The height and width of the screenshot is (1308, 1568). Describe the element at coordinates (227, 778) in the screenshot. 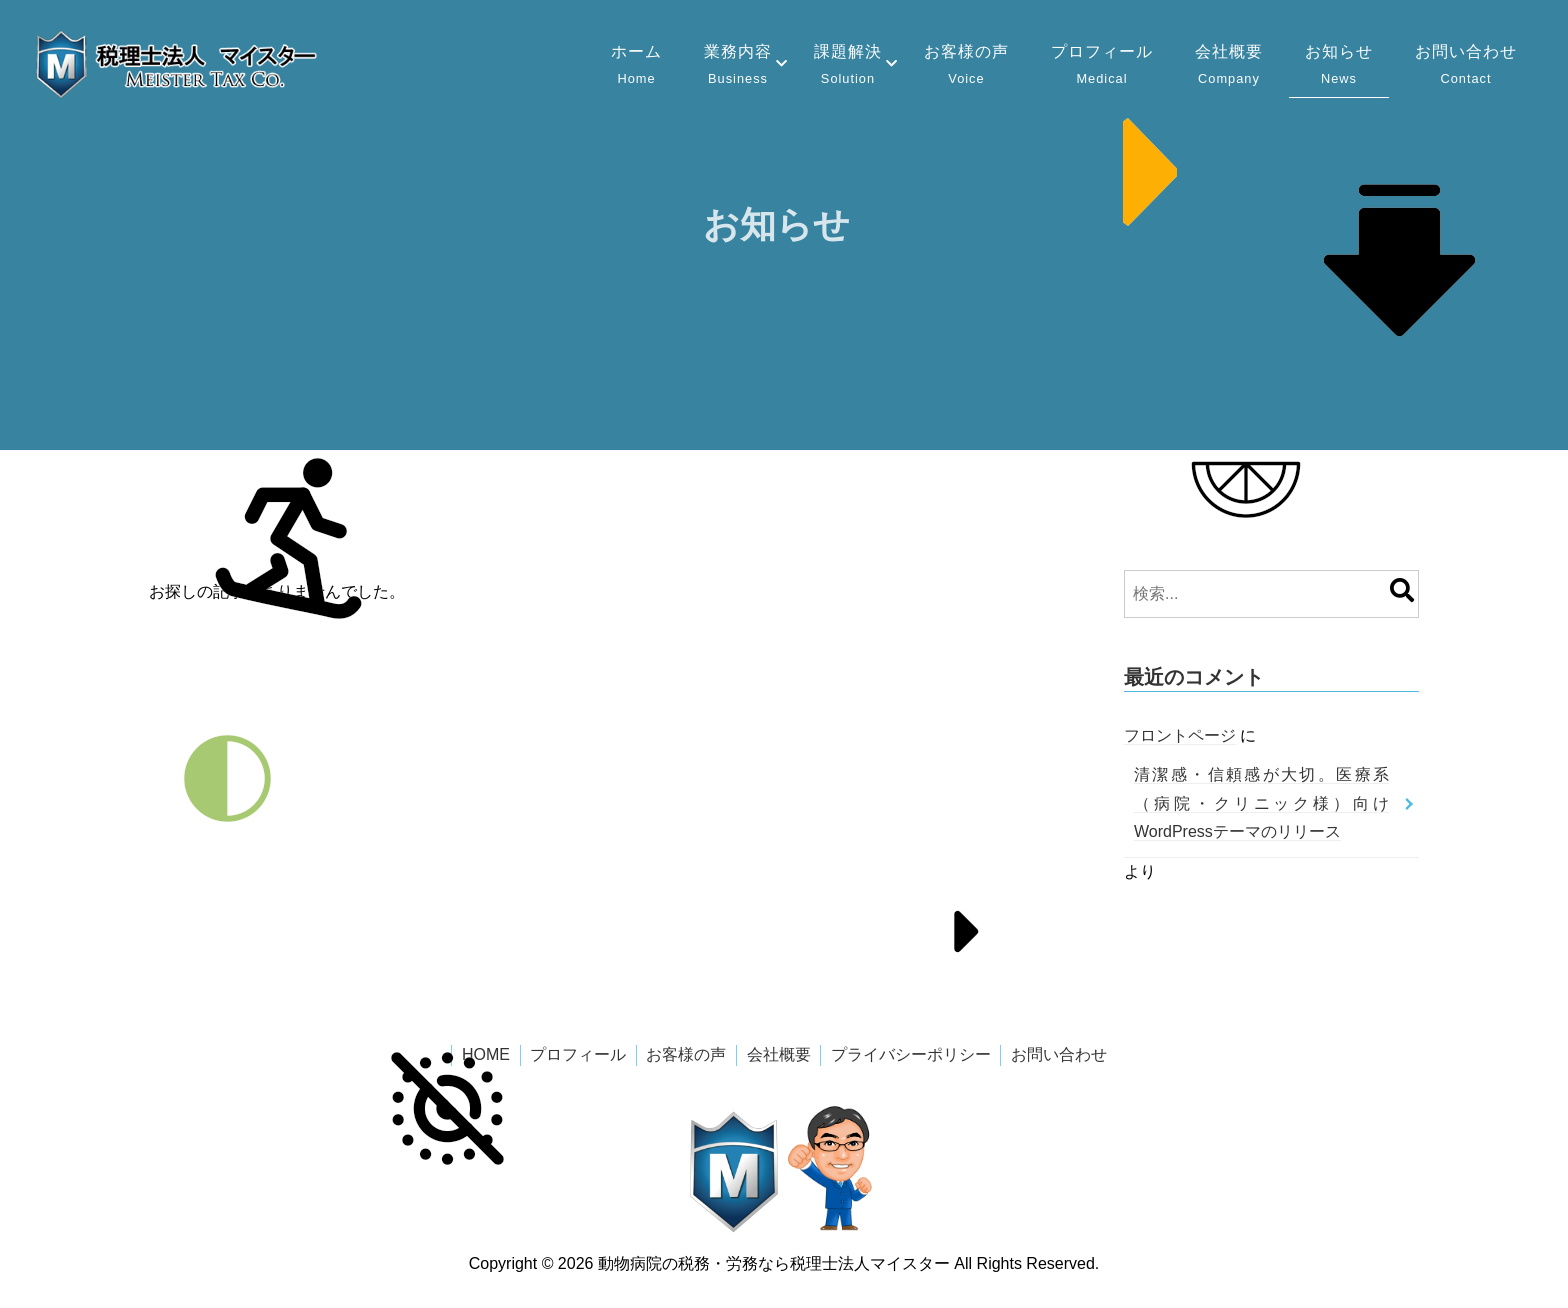

I see `toggle between light and dark theme` at that location.